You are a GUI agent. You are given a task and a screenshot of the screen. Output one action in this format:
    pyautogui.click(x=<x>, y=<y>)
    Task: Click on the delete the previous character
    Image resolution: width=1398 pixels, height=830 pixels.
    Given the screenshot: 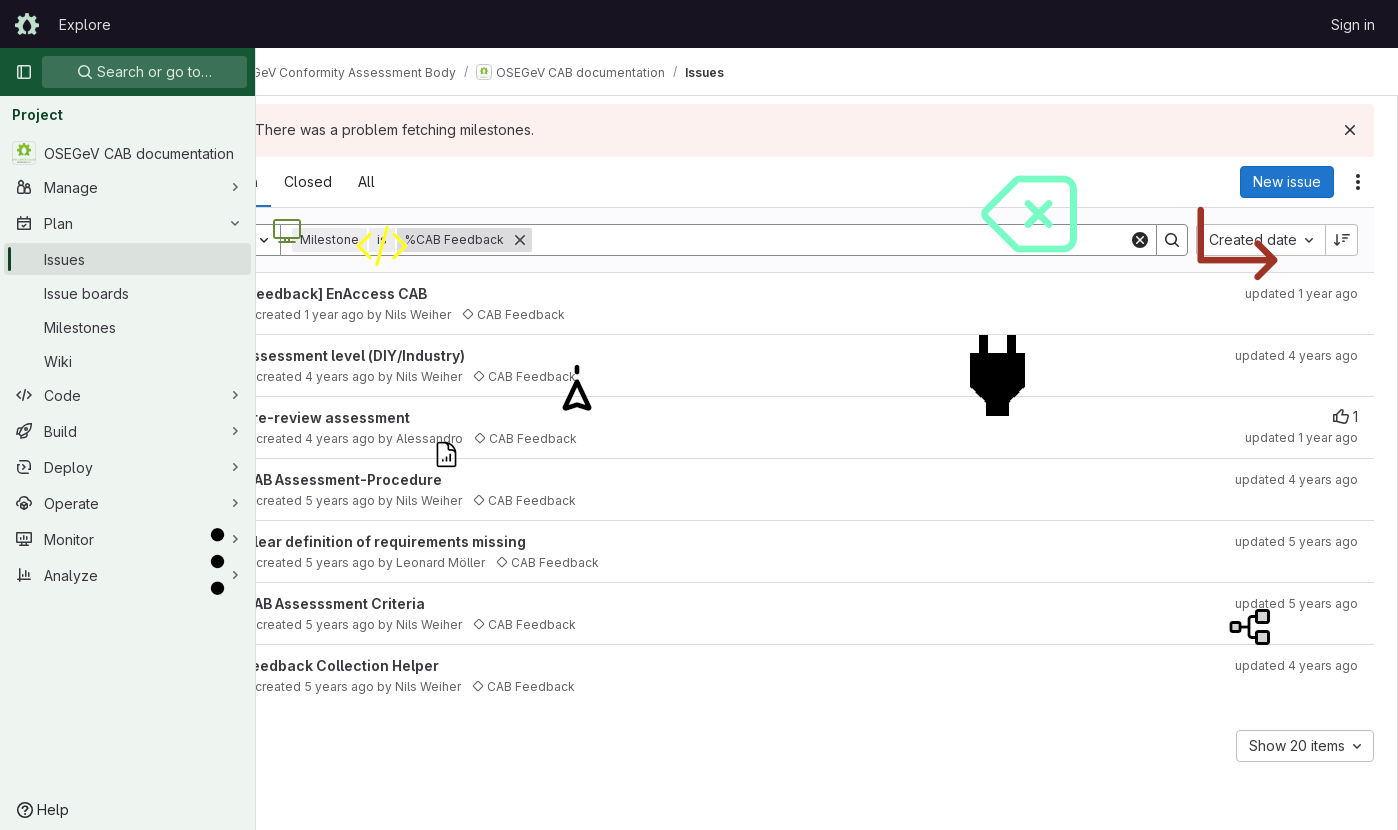 What is the action you would take?
    pyautogui.click(x=1028, y=214)
    